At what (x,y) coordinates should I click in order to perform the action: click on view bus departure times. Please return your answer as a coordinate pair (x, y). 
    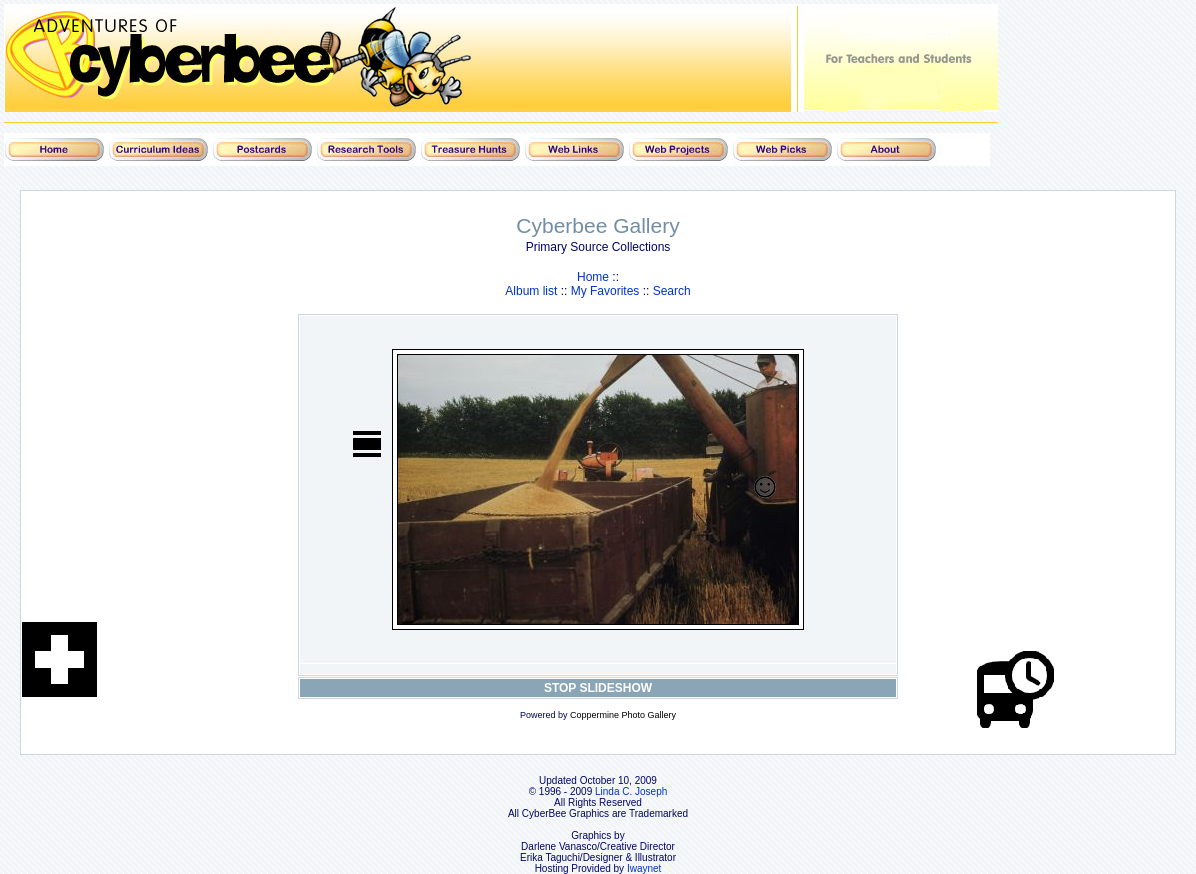
    Looking at the image, I should click on (1015, 689).